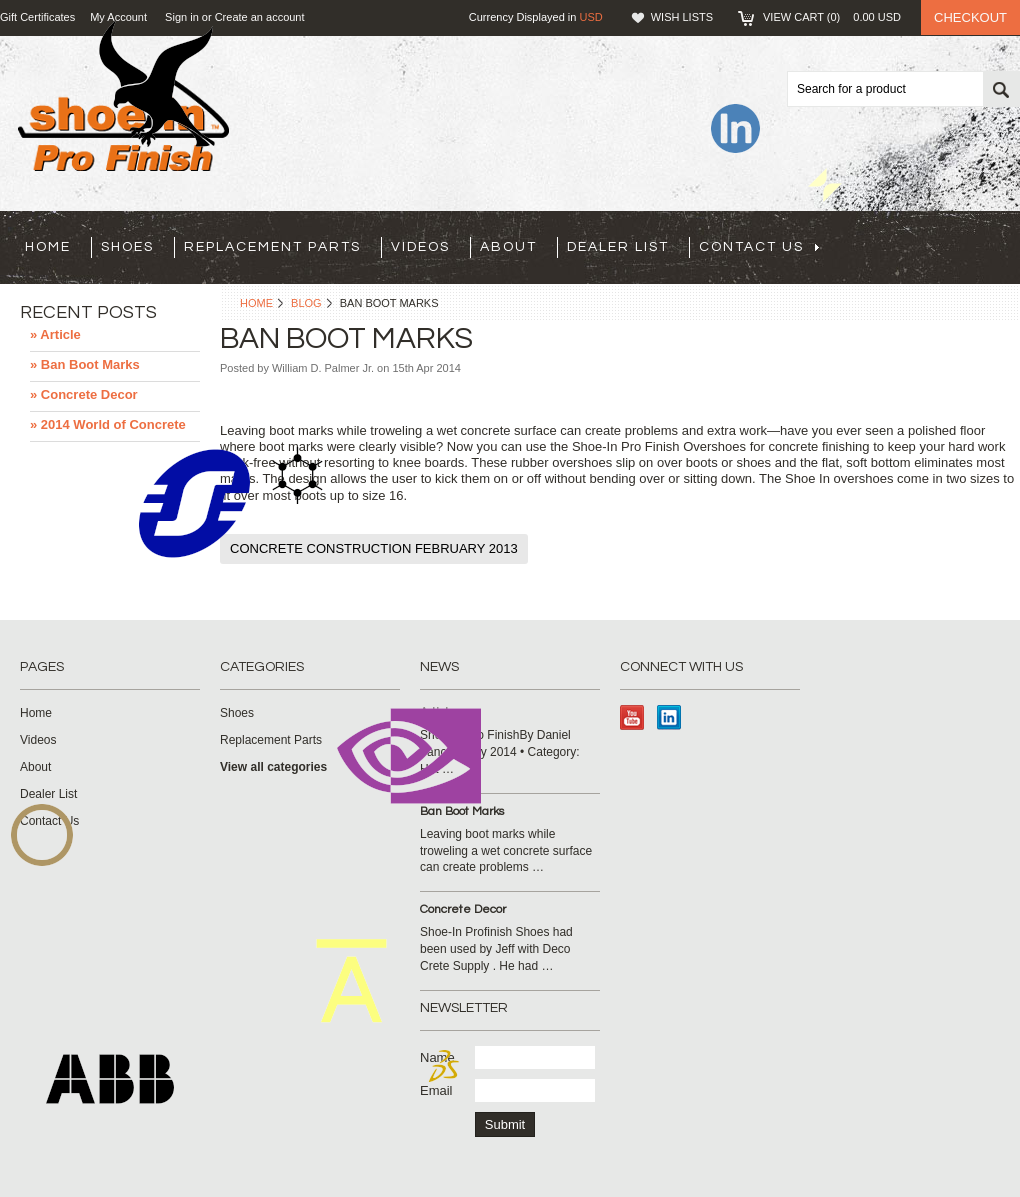 The width and height of the screenshot is (1020, 1197). What do you see at coordinates (409, 756) in the screenshot?
I see `nvidia brand logo` at bounding box center [409, 756].